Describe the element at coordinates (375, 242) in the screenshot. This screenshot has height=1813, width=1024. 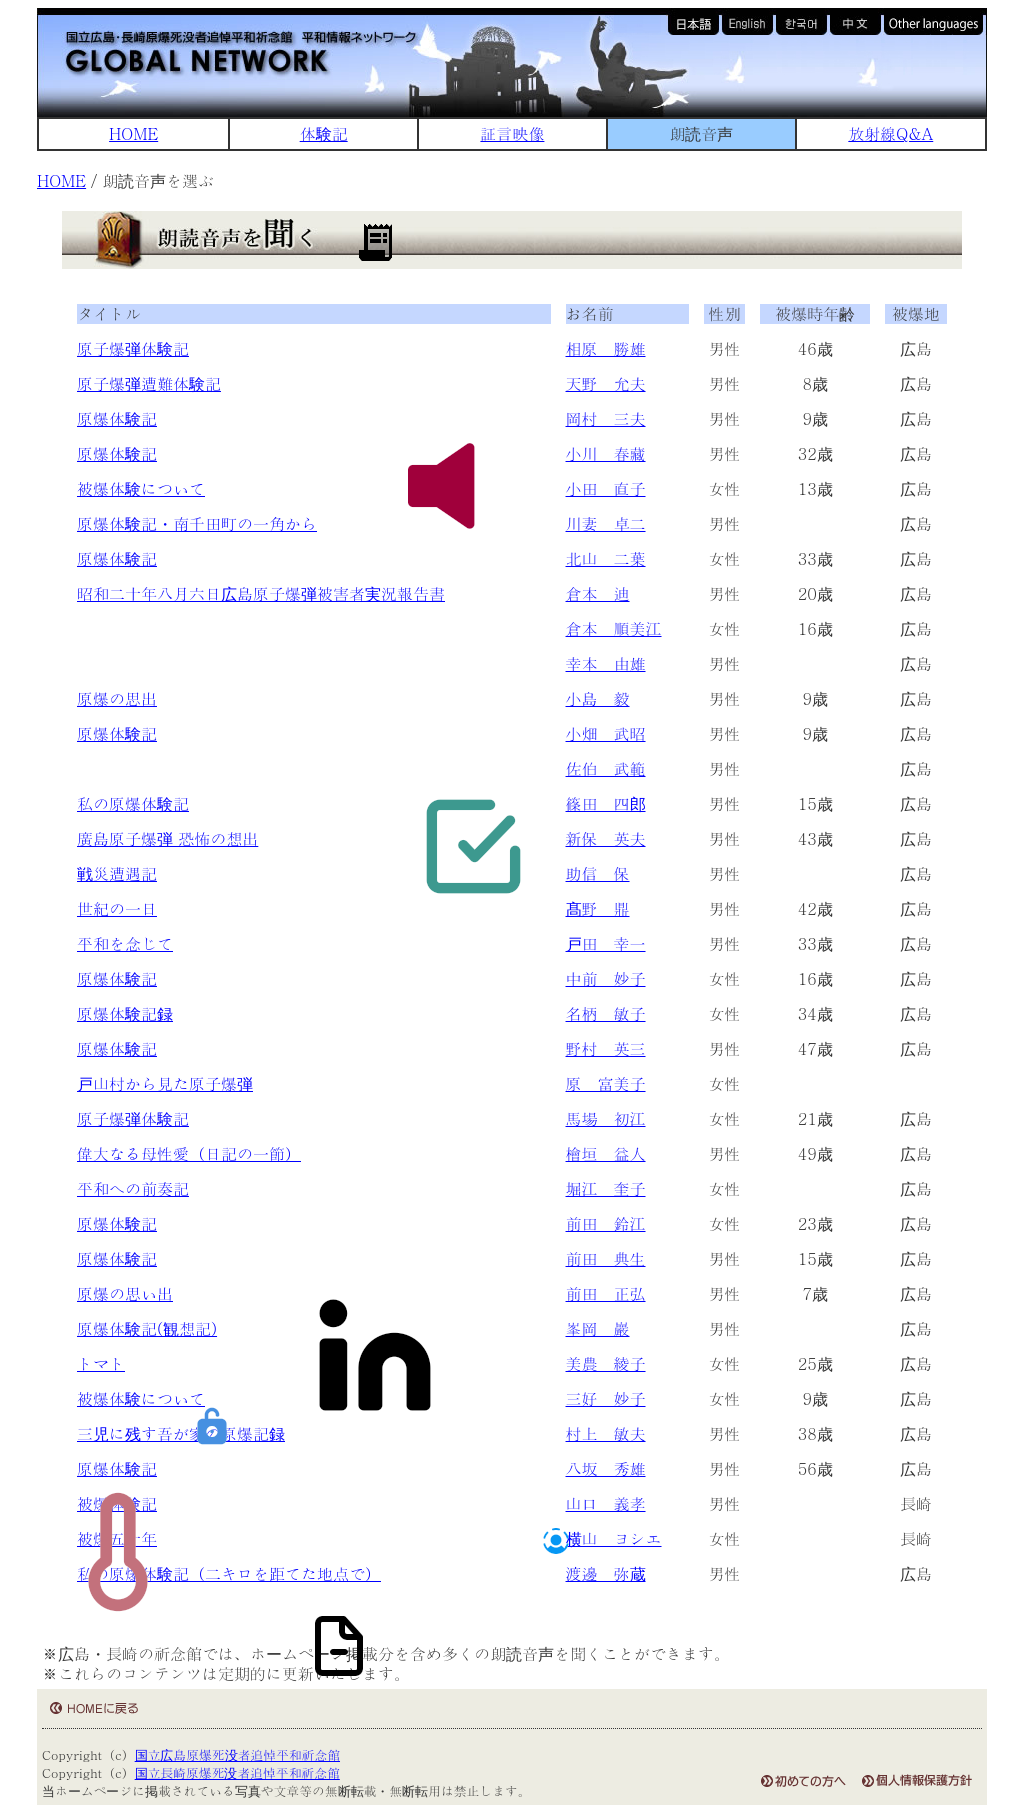
I see `view receipt or transaction details` at that location.